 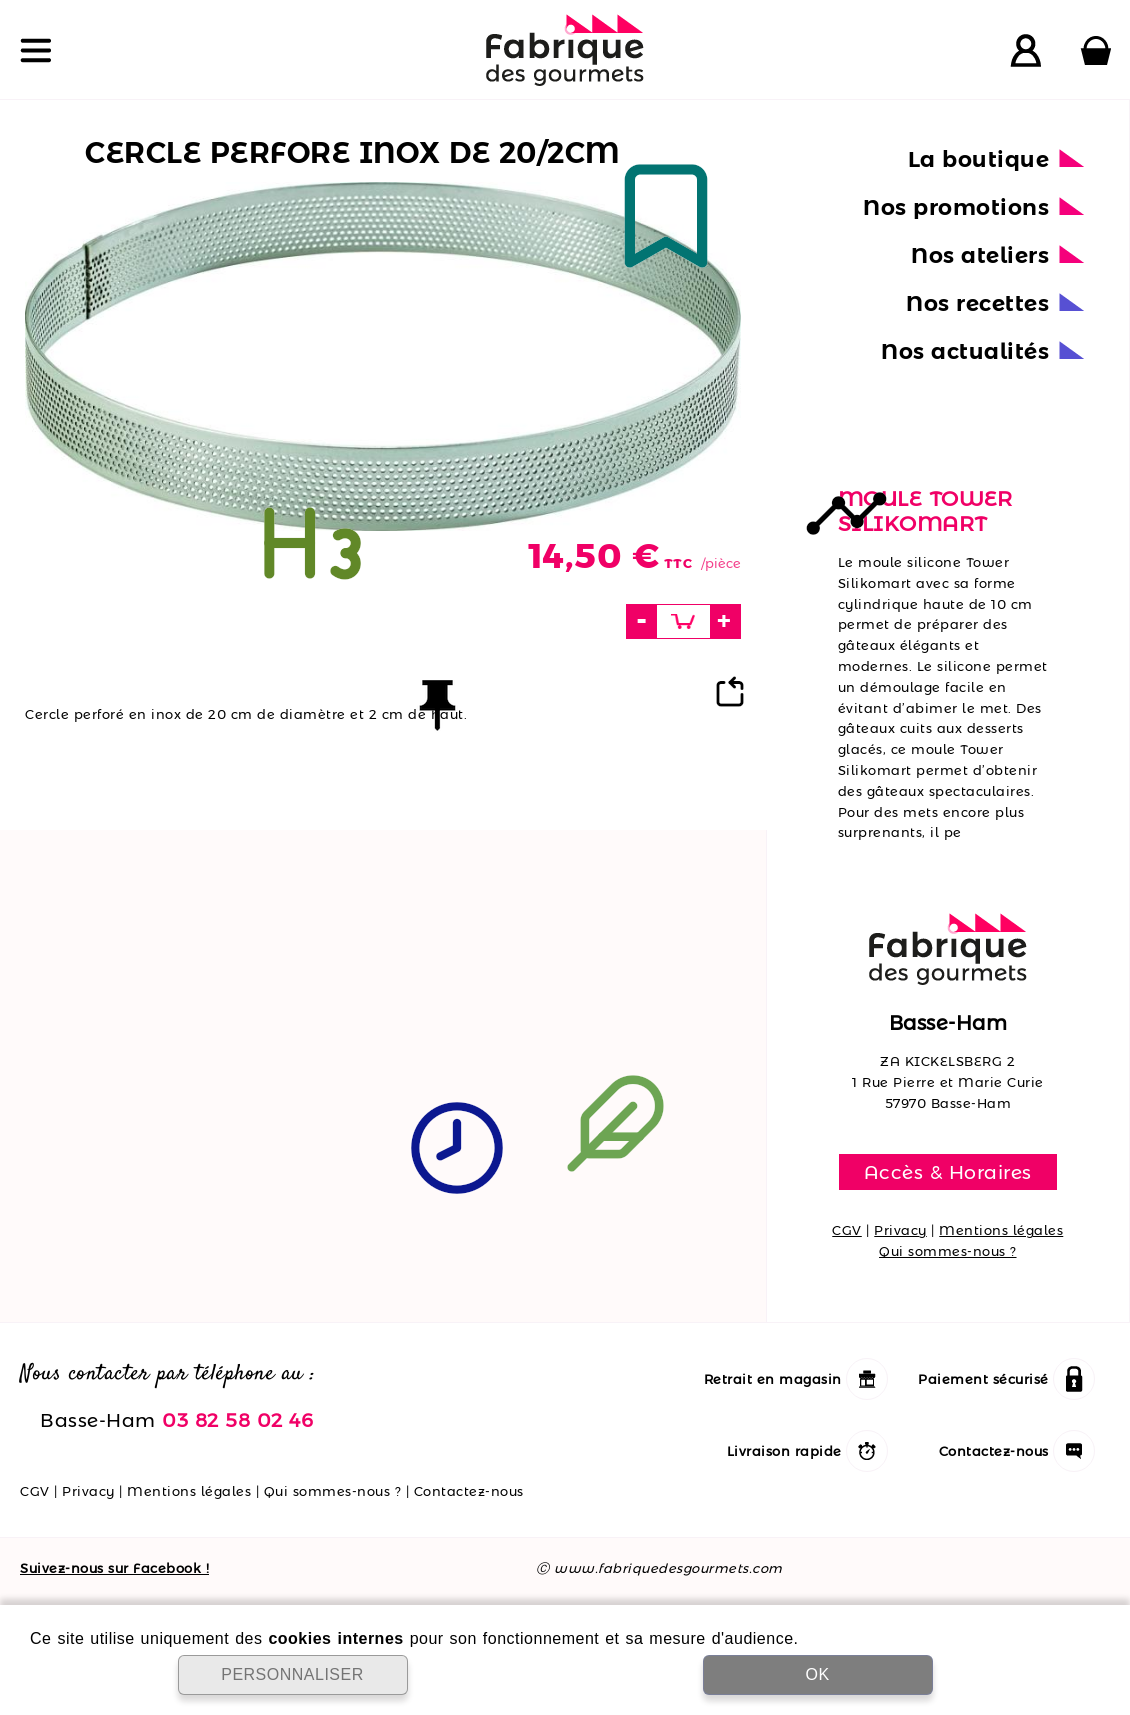 What do you see at coordinates (846, 513) in the screenshot?
I see `view analytics and statistics` at bounding box center [846, 513].